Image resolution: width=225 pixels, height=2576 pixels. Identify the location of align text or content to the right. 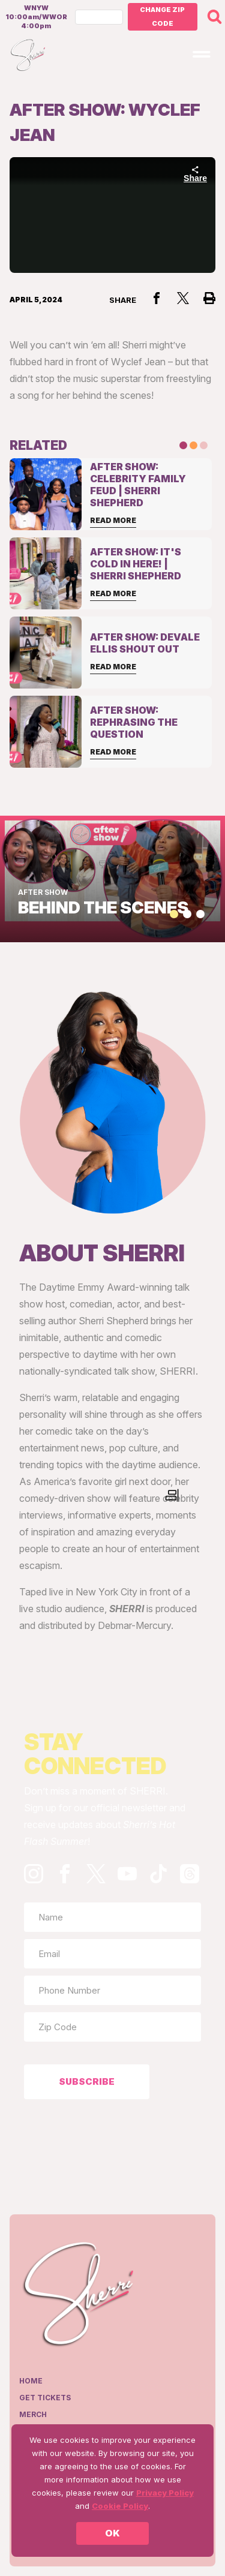
(172, 1495).